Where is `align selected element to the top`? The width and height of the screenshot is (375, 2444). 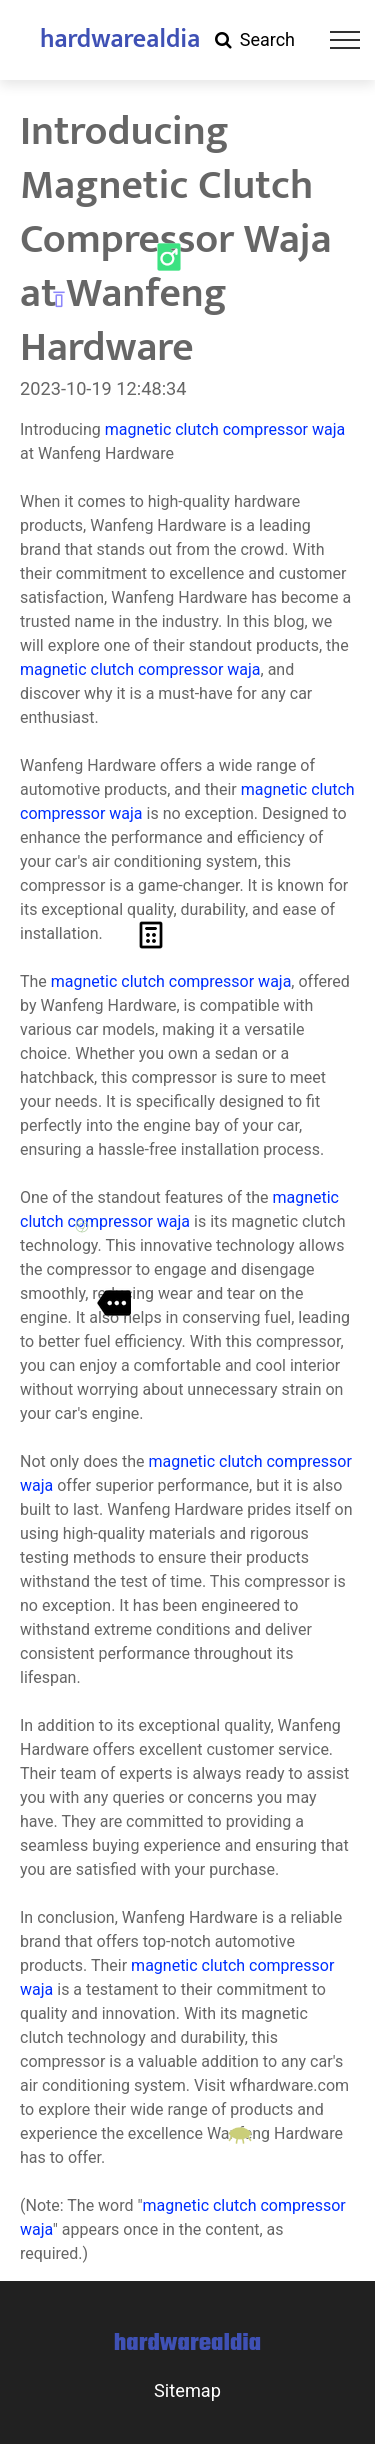
align selected element to the top is located at coordinates (59, 299).